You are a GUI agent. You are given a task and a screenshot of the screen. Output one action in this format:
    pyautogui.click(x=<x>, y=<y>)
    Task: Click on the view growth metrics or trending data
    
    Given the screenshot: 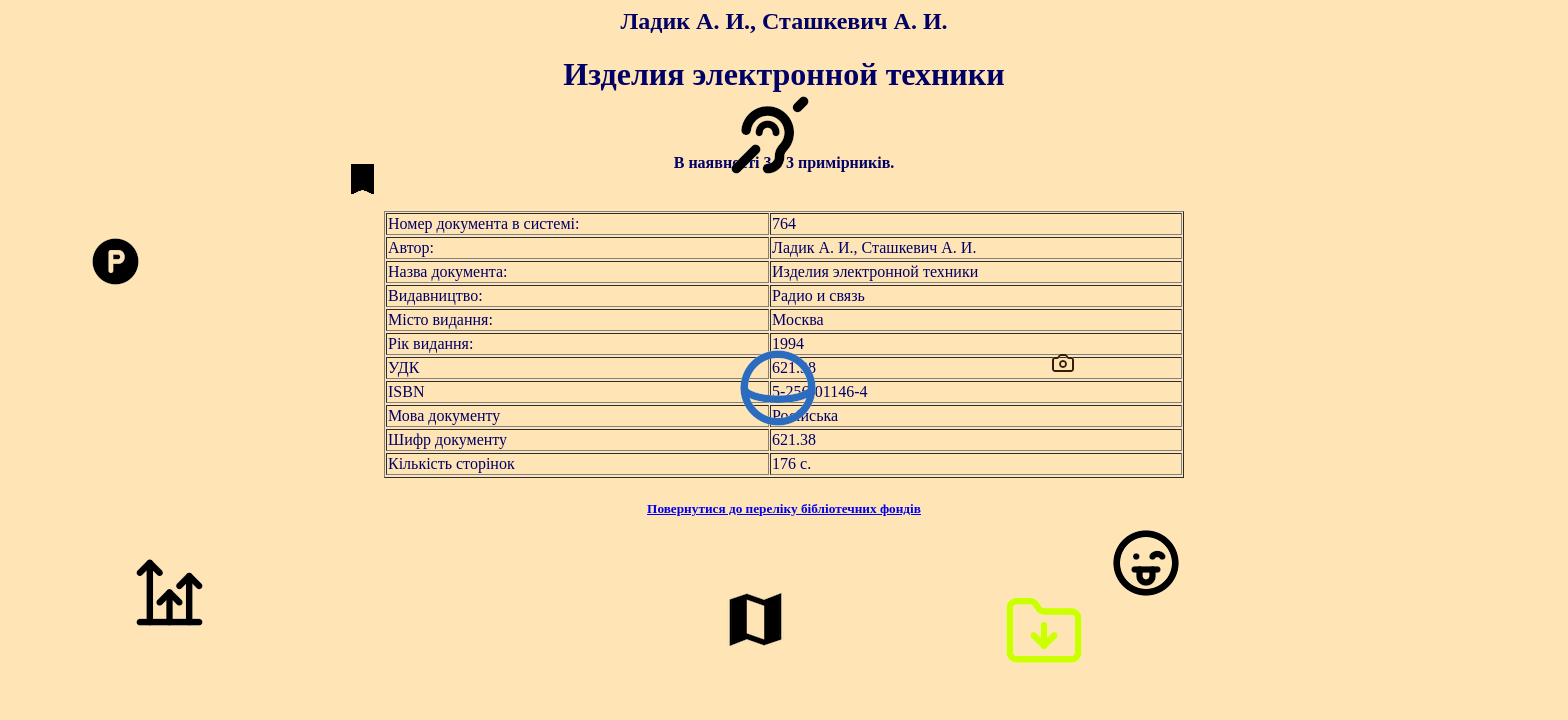 What is the action you would take?
    pyautogui.click(x=169, y=592)
    